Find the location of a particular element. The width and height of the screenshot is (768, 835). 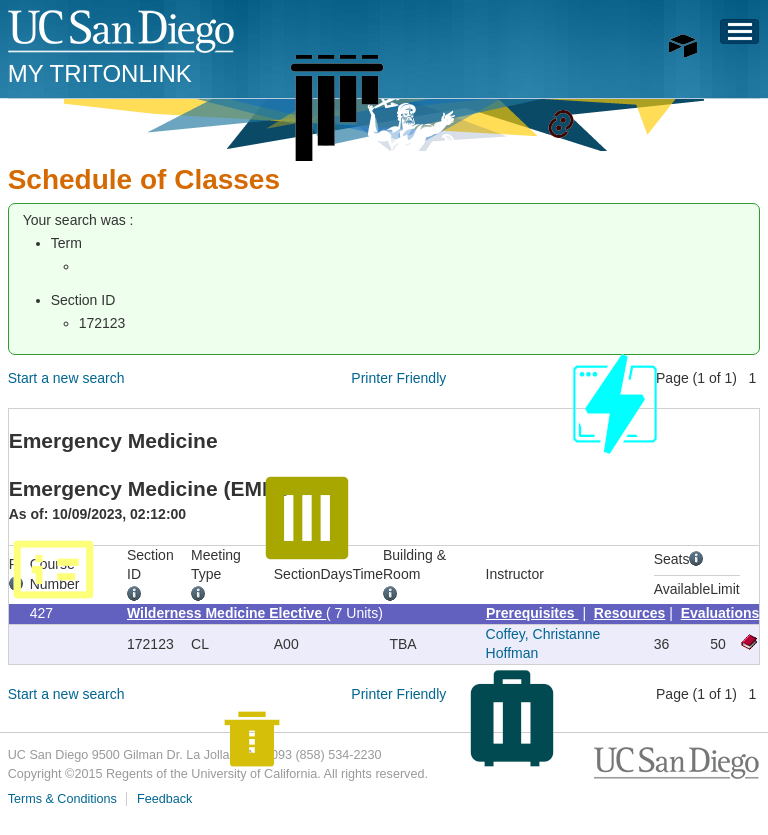

delete selected item is located at coordinates (252, 739).